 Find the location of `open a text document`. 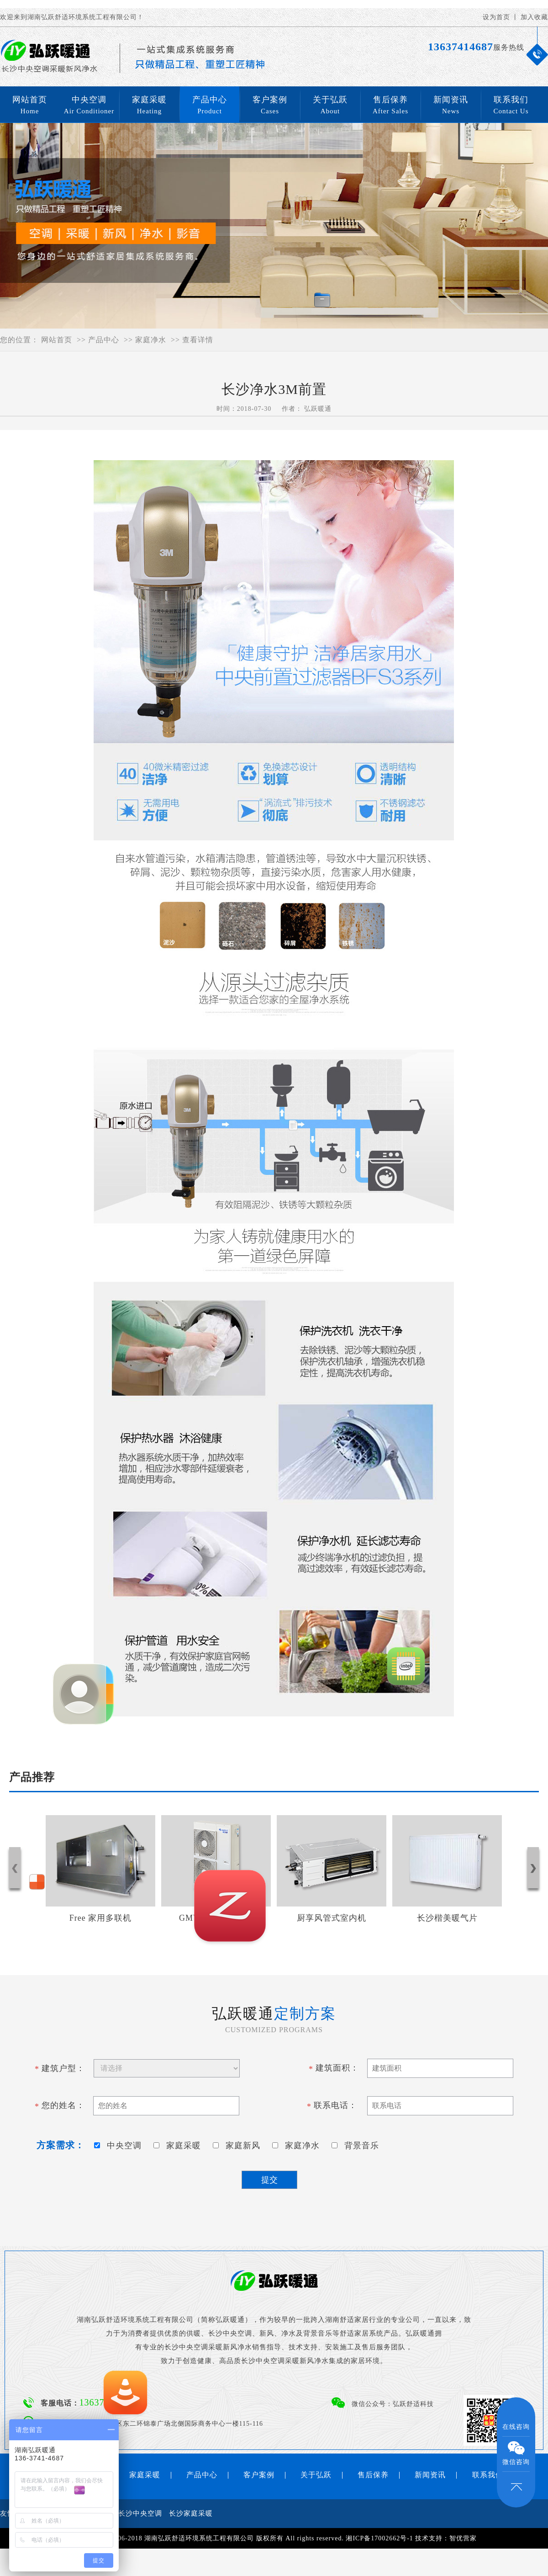

open a text document is located at coordinates (293, 1125).